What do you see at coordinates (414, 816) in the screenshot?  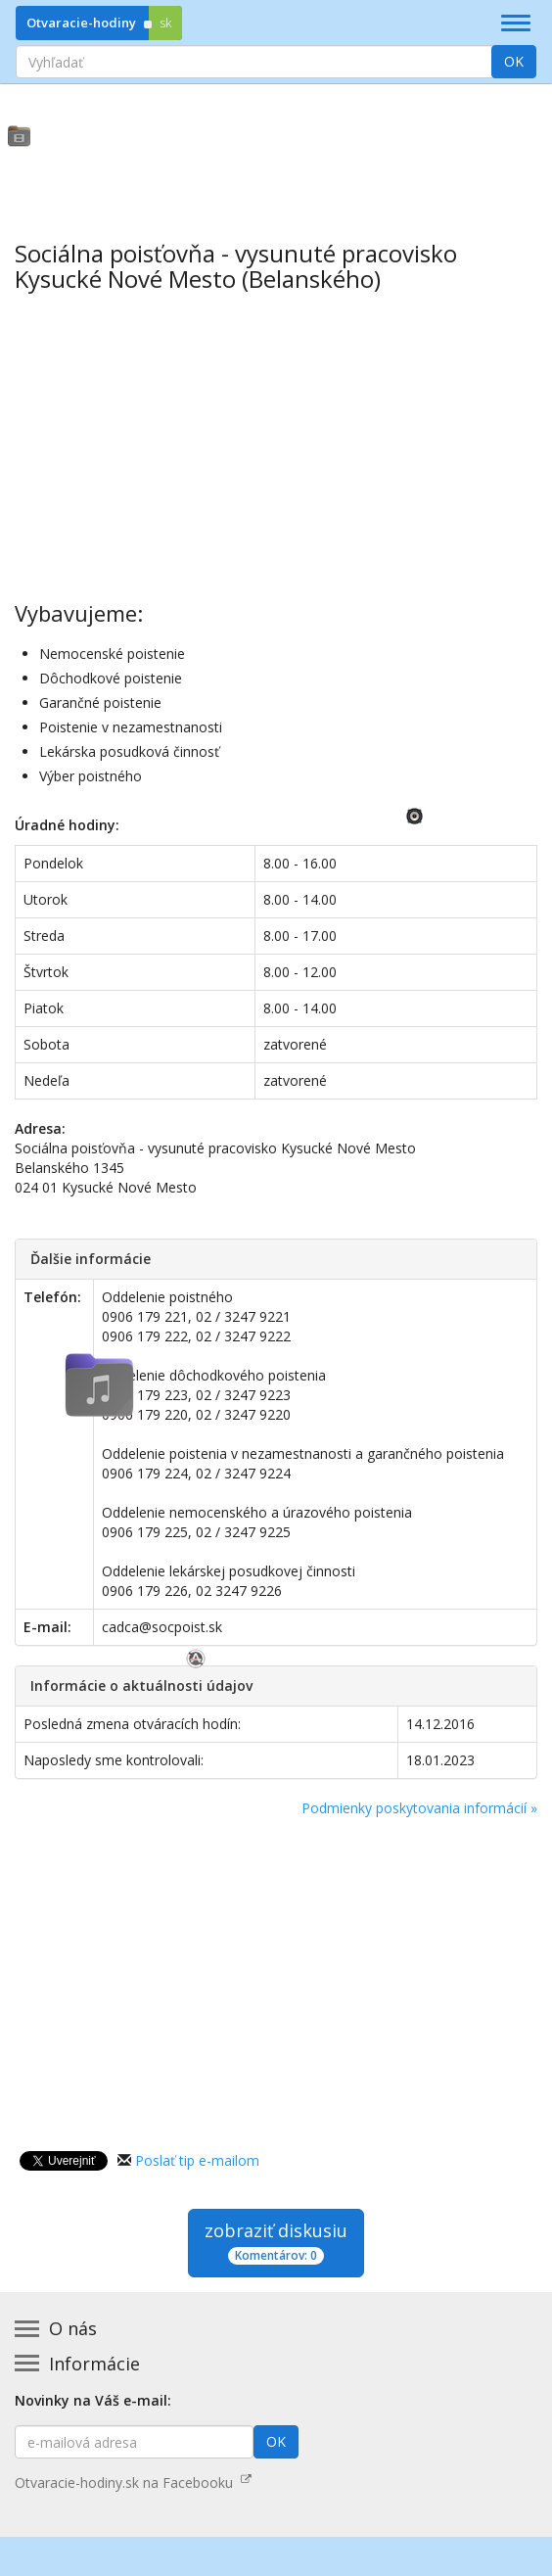 I see `adjust speaker or audio output volume` at bounding box center [414, 816].